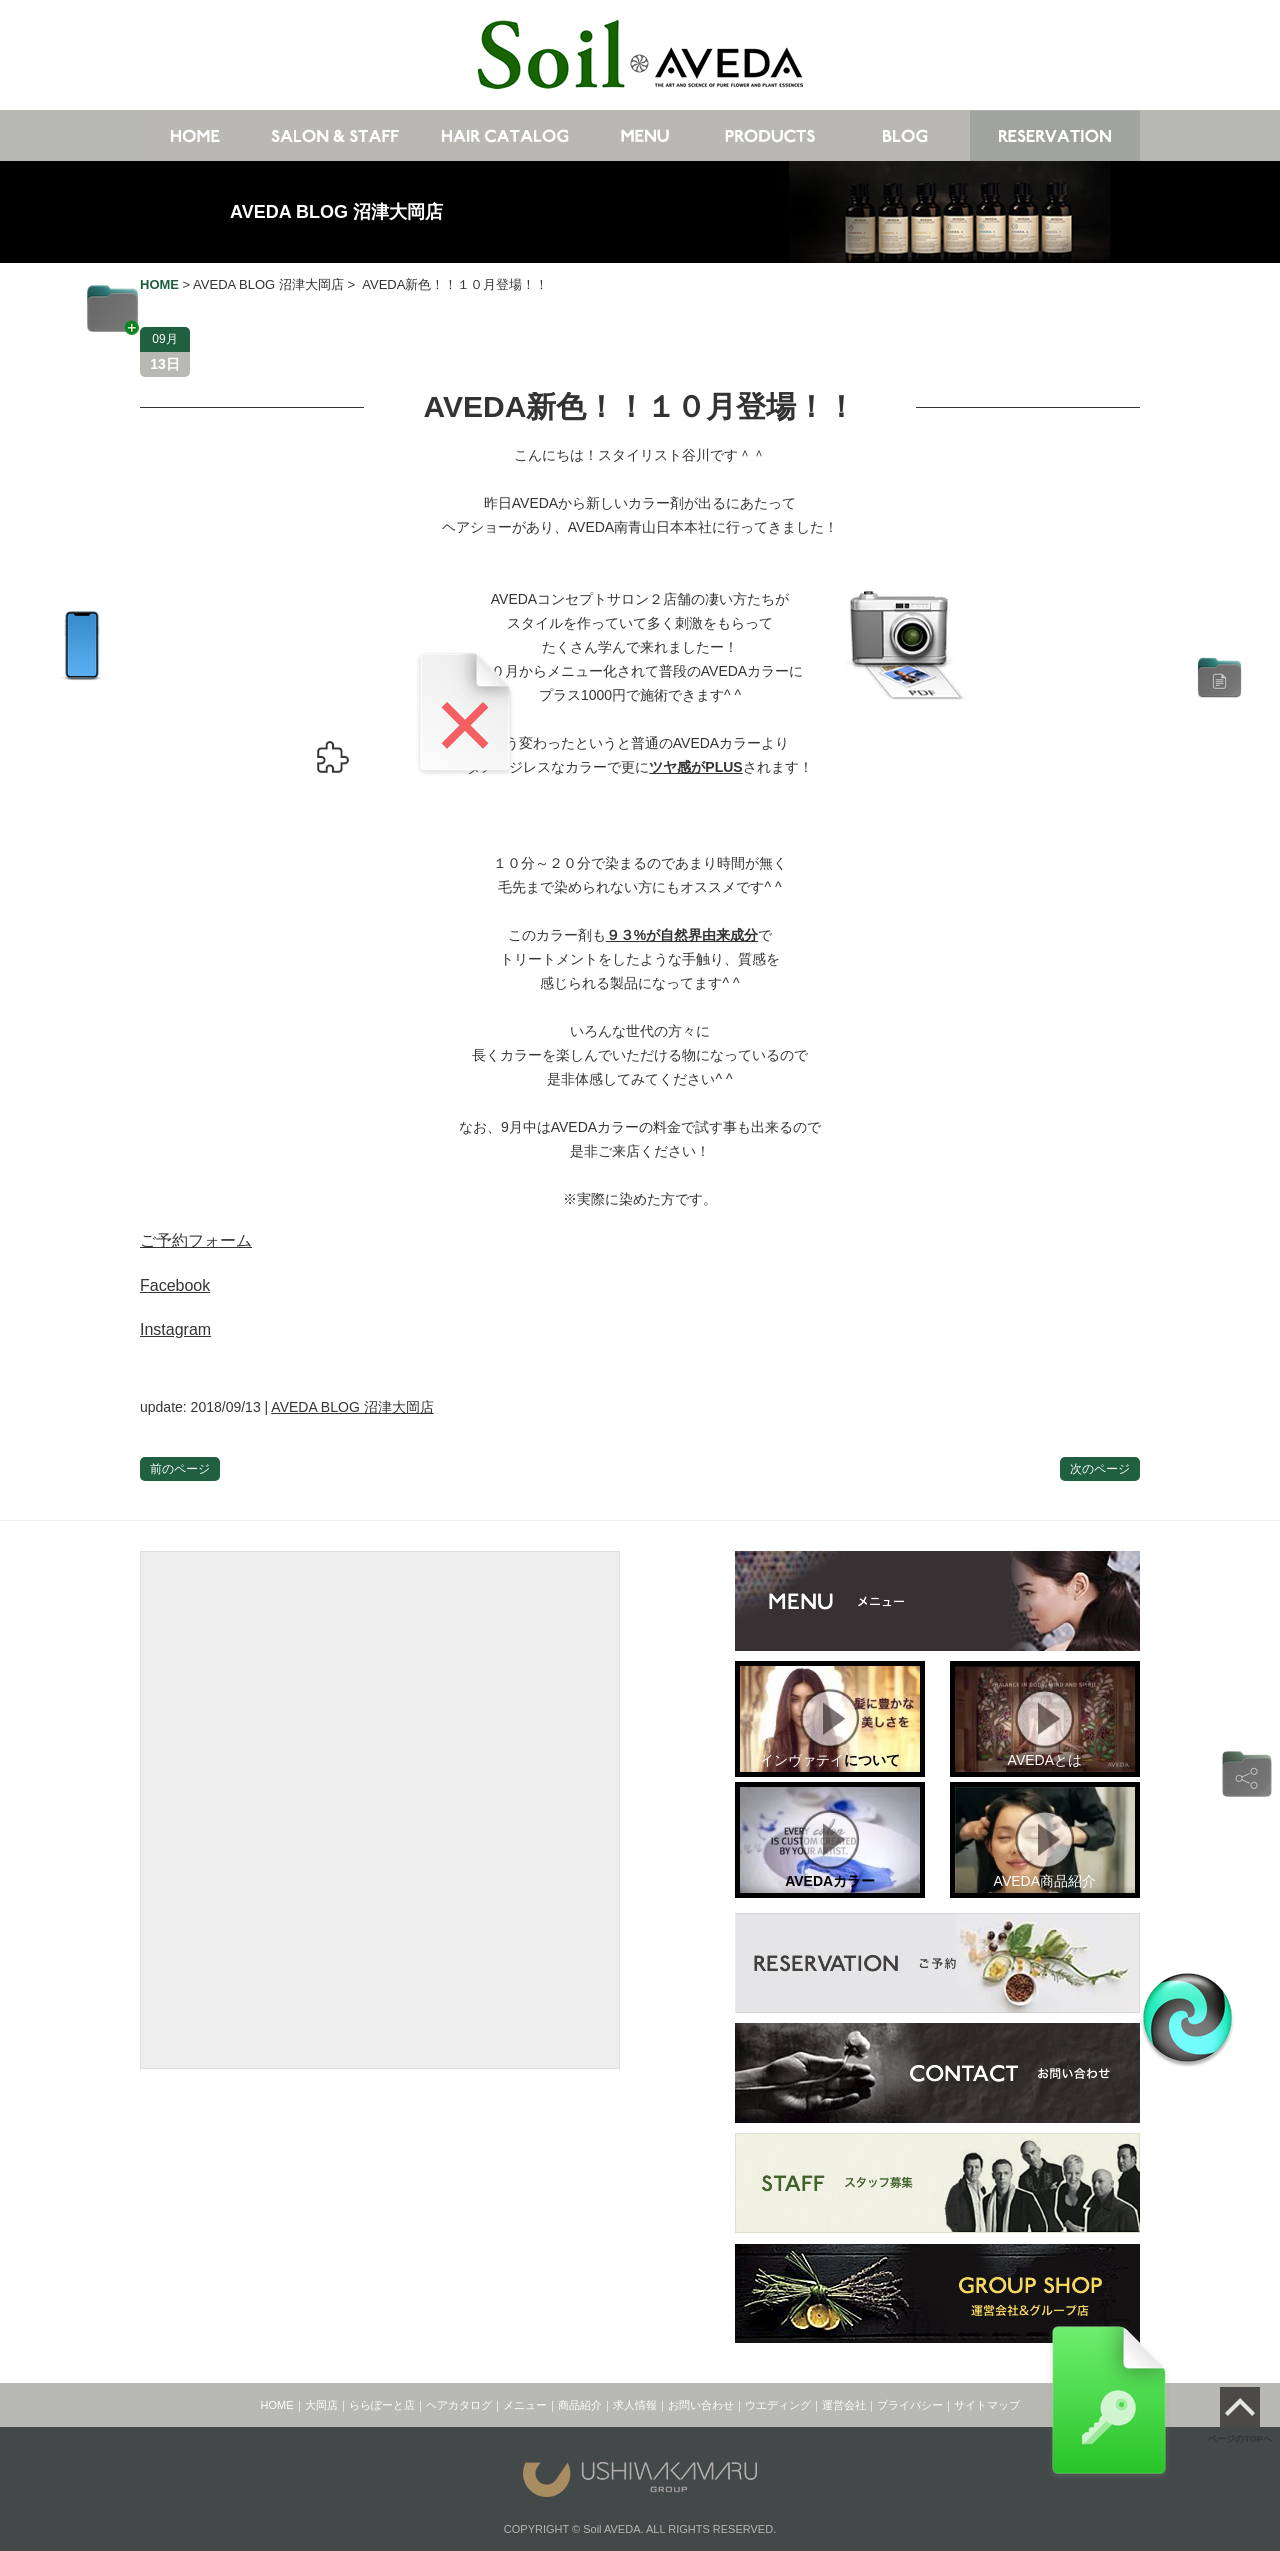  I want to click on access plugin settings and preferences, so click(332, 758).